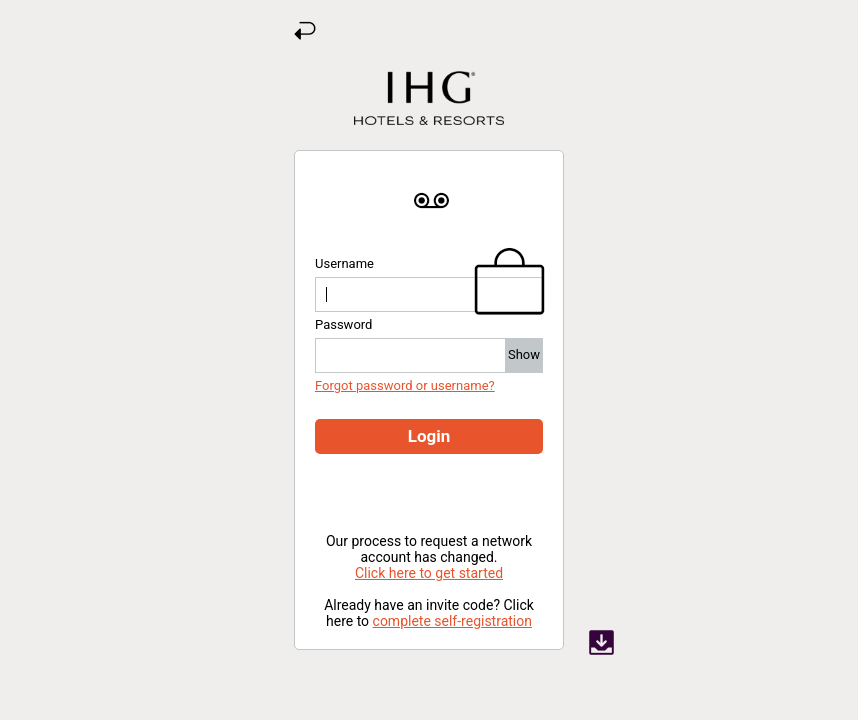  What do you see at coordinates (601, 642) in the screenshot?
I see `download file to inbox or tray` at bounding box center [601, 642].